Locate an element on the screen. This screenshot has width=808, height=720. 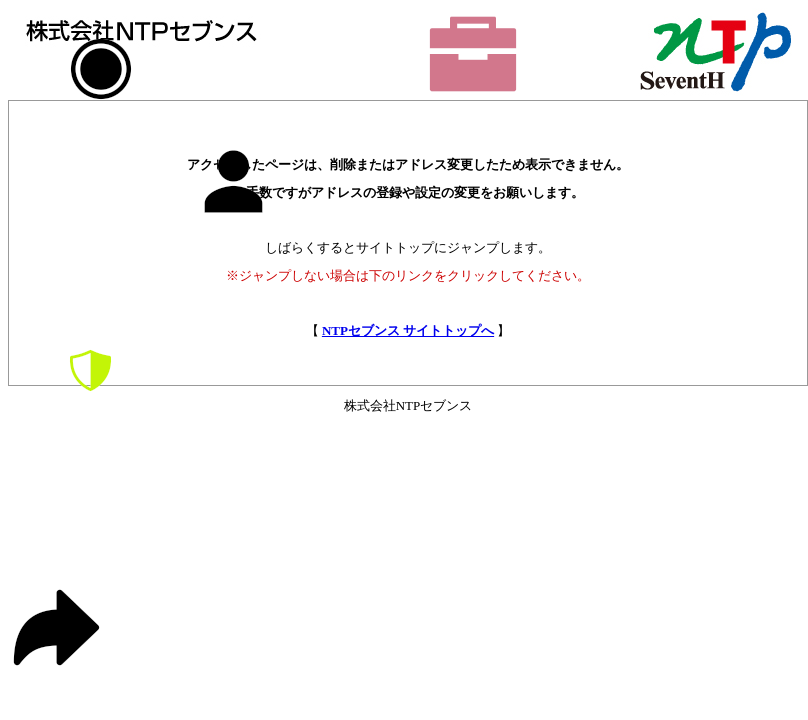
selected radio button option is located at coordinates (101, 69).